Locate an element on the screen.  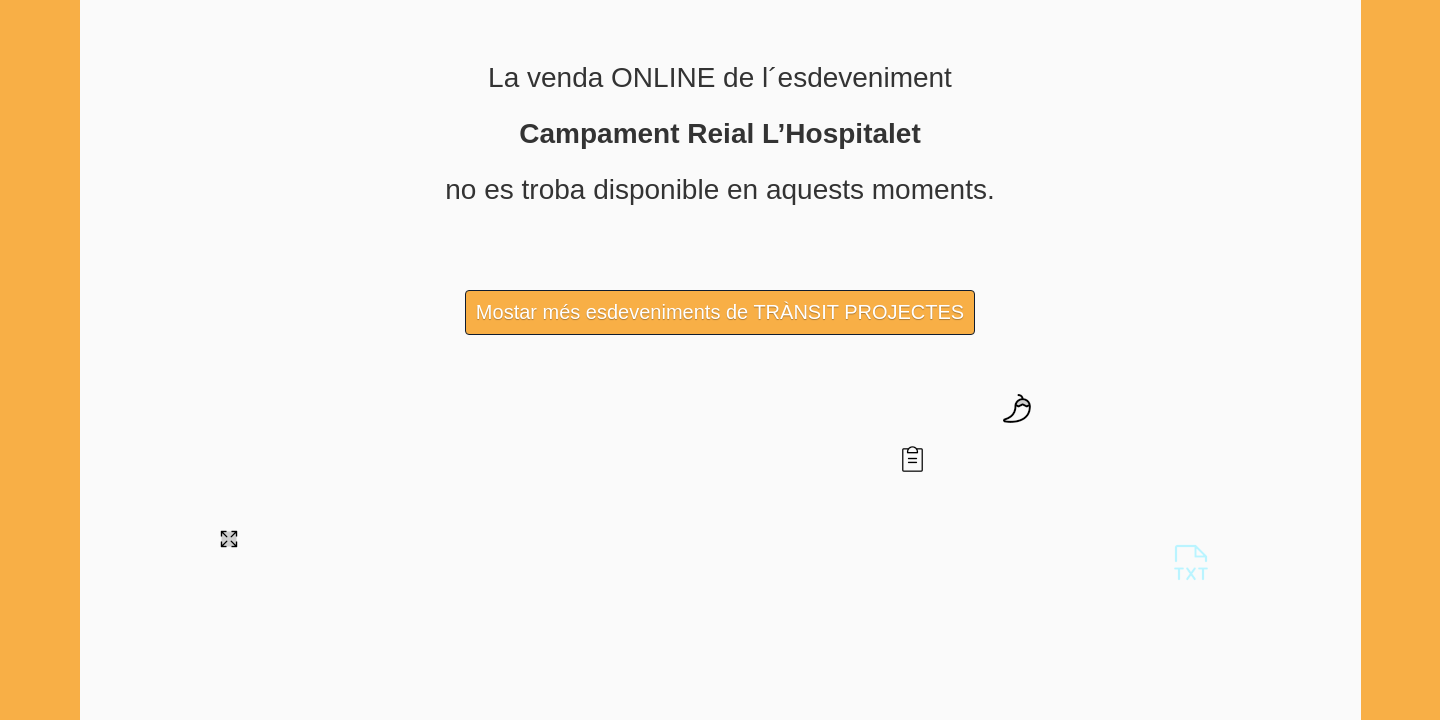
view clipboard contents is located at coordinates (912, 459).